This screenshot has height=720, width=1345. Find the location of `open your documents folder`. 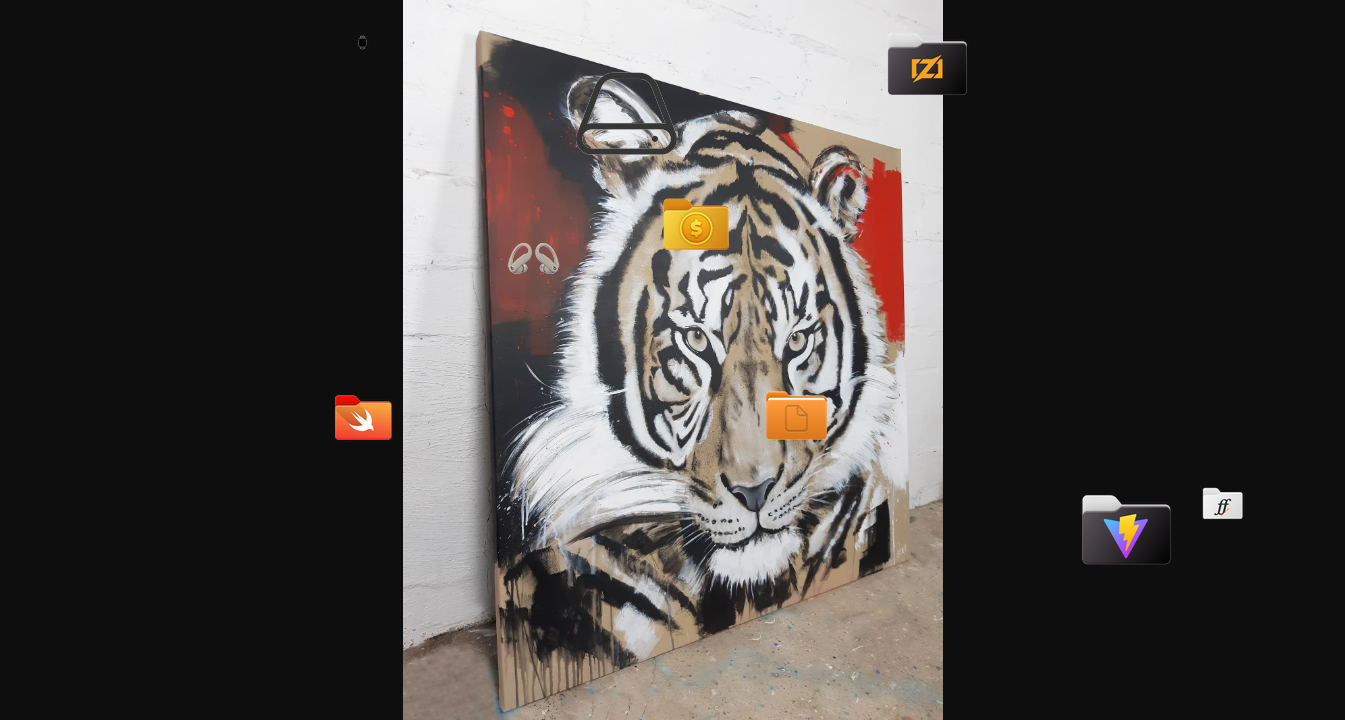

open your documents folder is located at coordinates (796, 415).